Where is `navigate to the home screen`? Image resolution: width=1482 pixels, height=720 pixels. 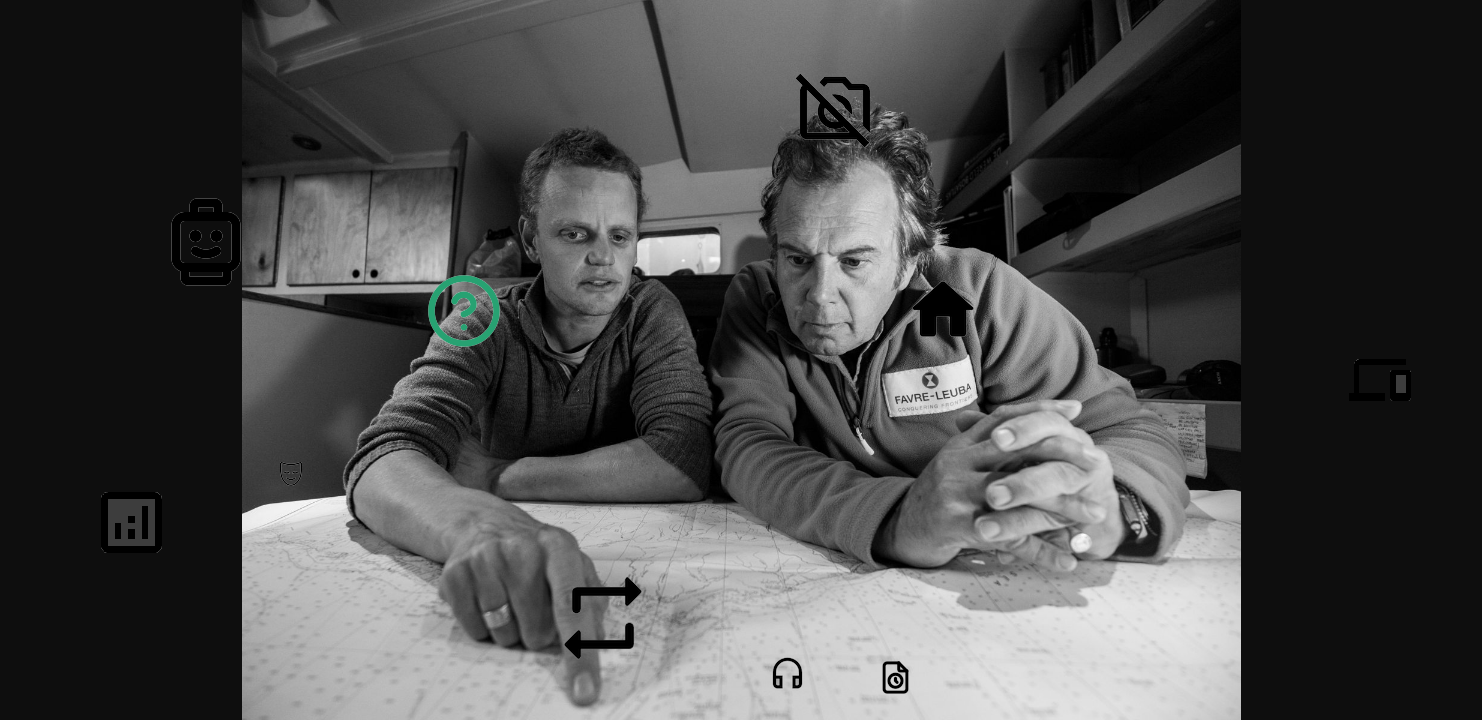
navigate to the home screen is located at coordinates (943, 310).